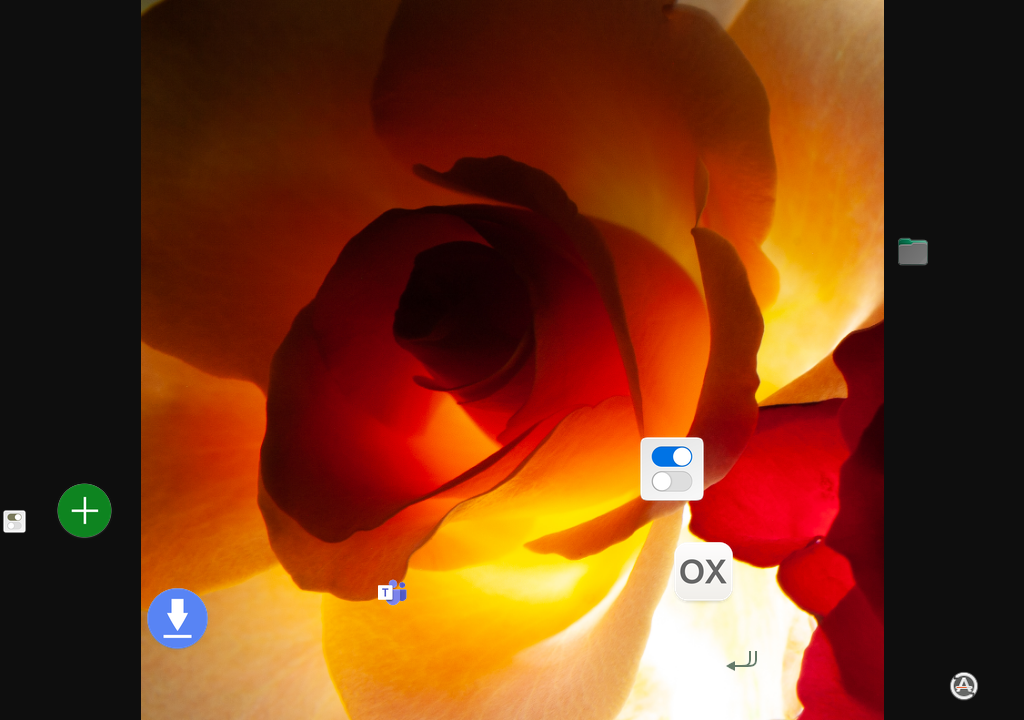  I want to click on open unity tweak tool settings, so click(672, 469).